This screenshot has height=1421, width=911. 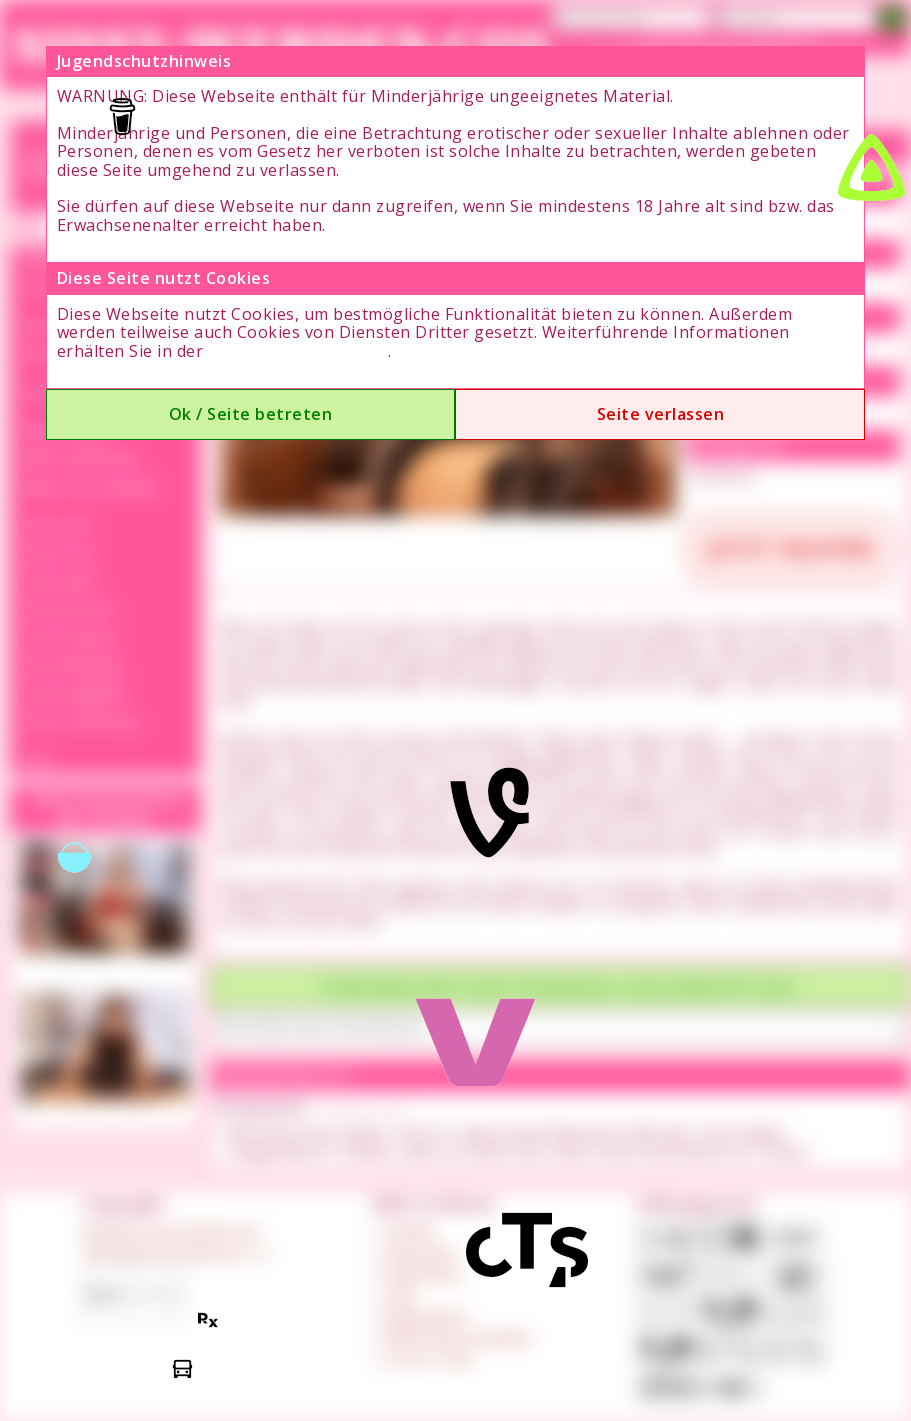 I want to click on open Jellyfin media server app, so click(x=871, y=167).